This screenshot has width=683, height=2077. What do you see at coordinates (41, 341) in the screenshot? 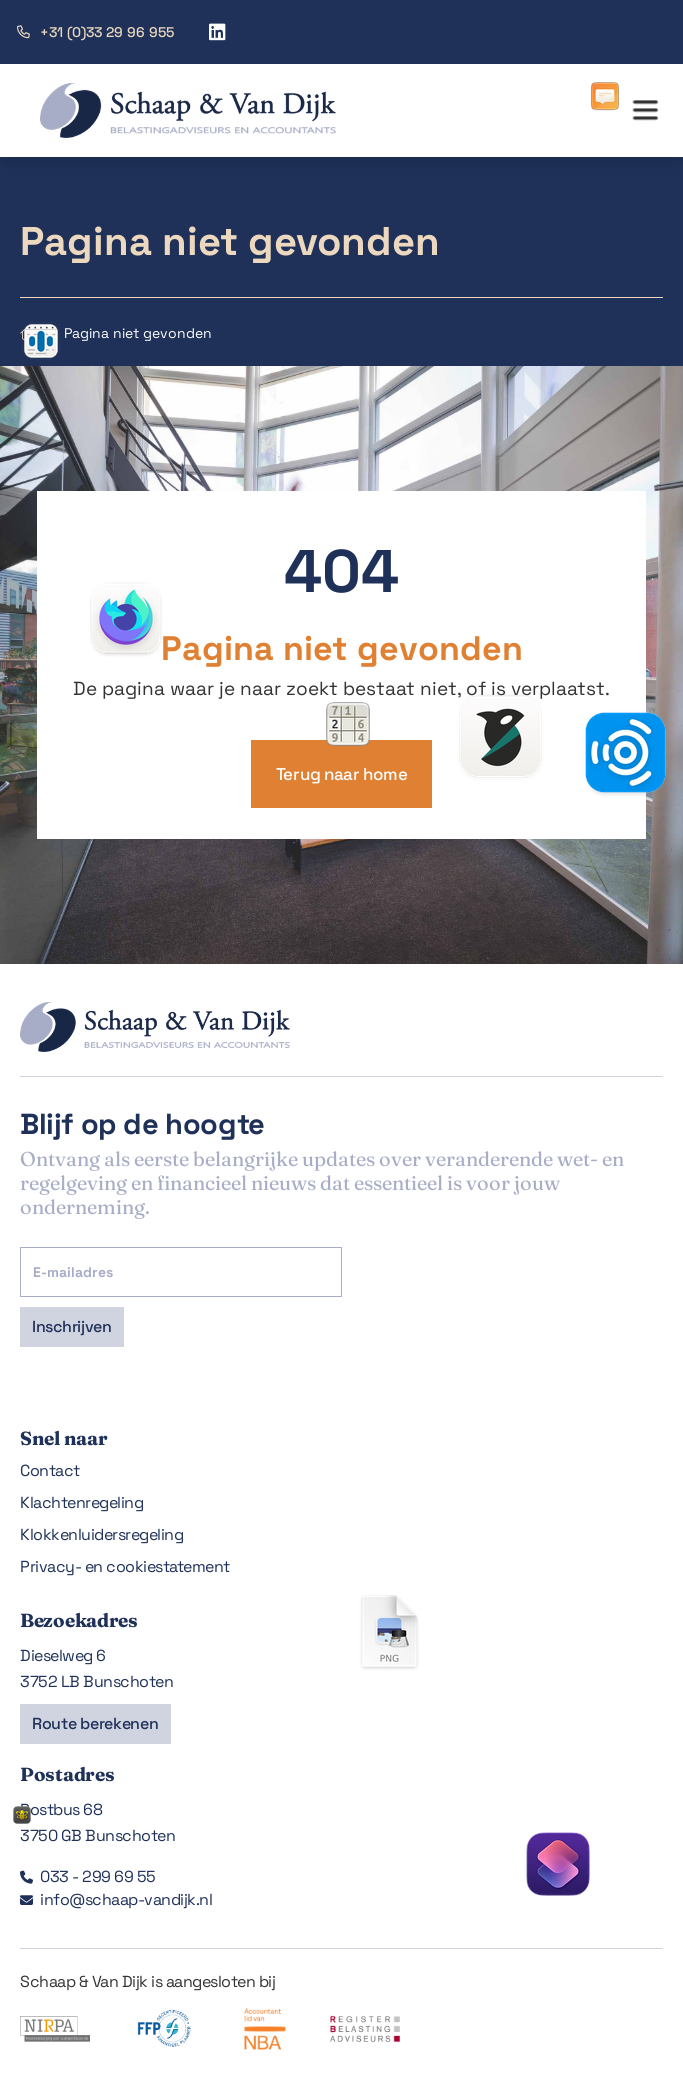
I see `open speech note app for voice transcription` at bounding box center [41, 341].